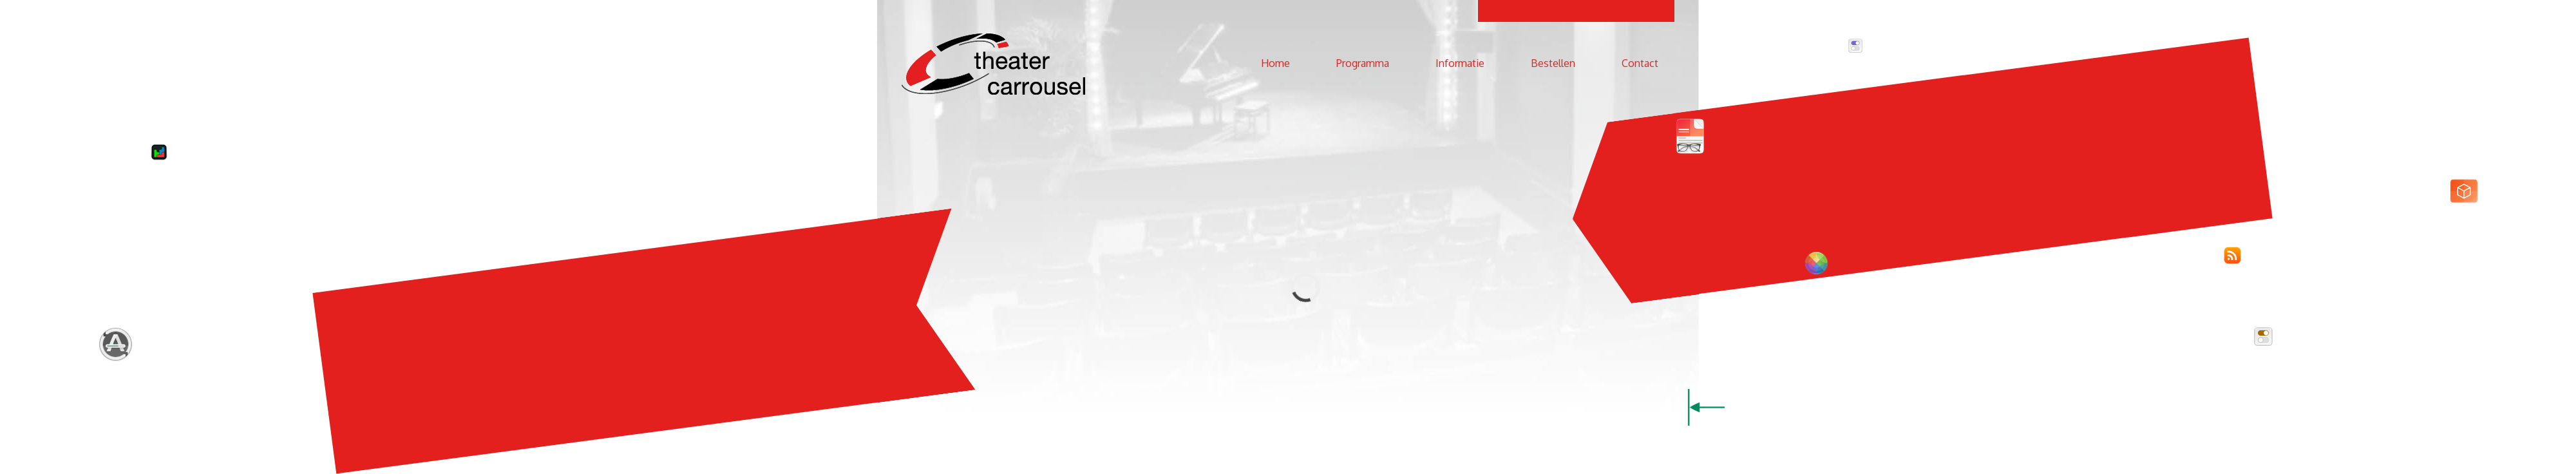 This screenshot has height=474, width=2576. What do you see at coordinates (1816, 263) in the screenshot?
I see `open color settings panel` at bounding box center [1816, 263].